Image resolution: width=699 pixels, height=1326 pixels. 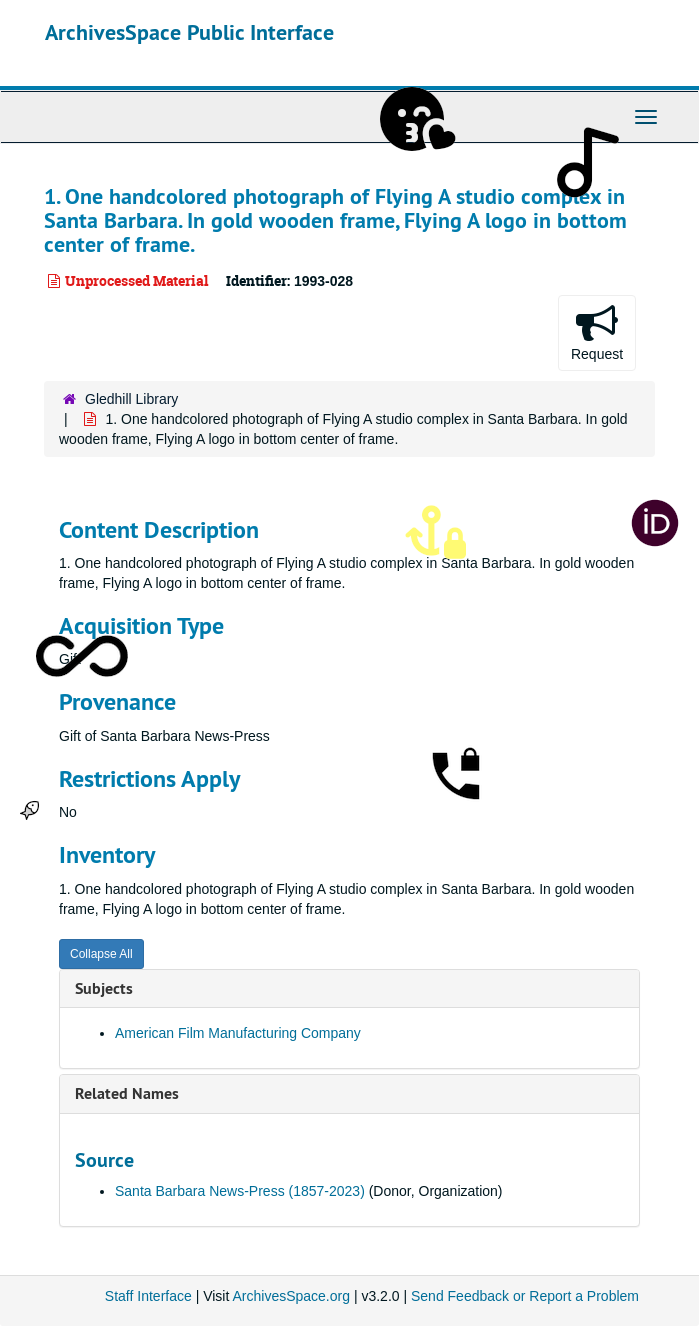 I want to click on indicates unlimited or infinite capacity, so click(x=82, y=656).